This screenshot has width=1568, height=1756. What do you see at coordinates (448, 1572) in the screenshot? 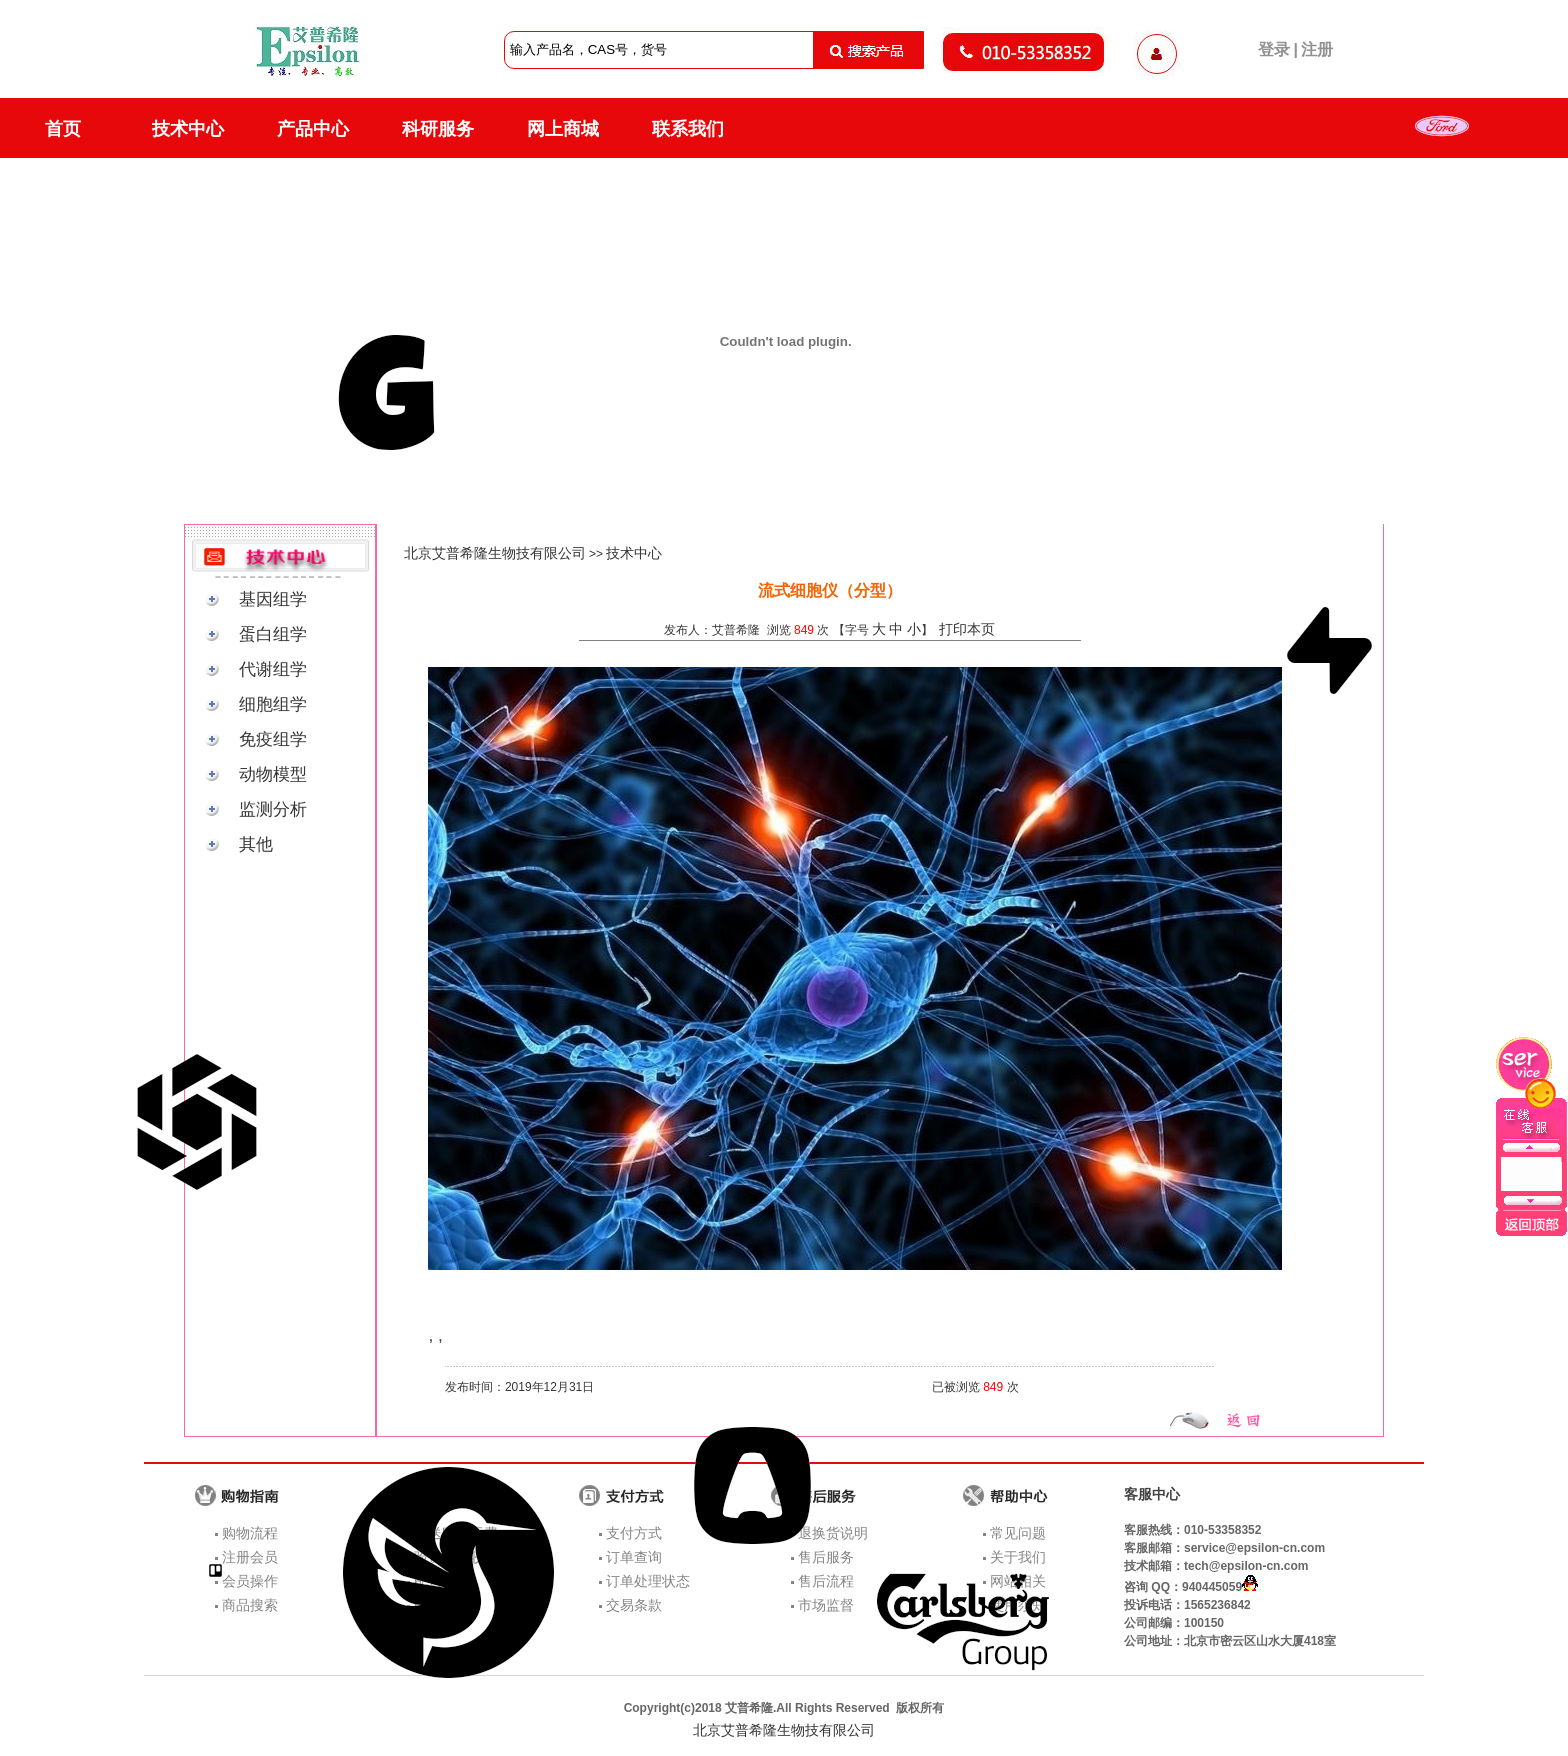
I see `lubuntu linux distribution logo` at bounding box center [448, 1572].